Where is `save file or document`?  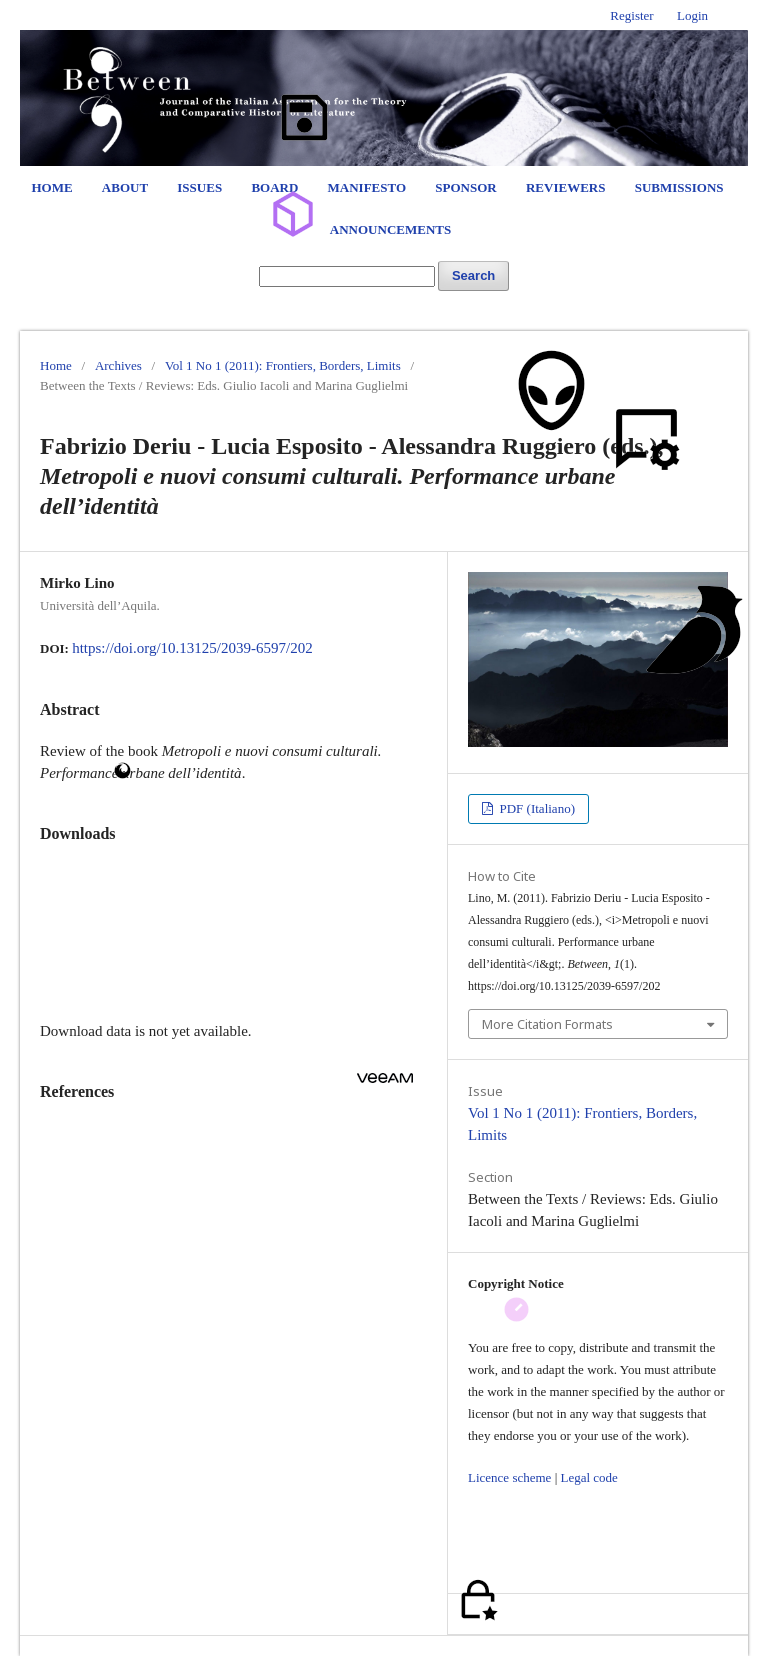 save file or document is located at coordinates (304, 117).